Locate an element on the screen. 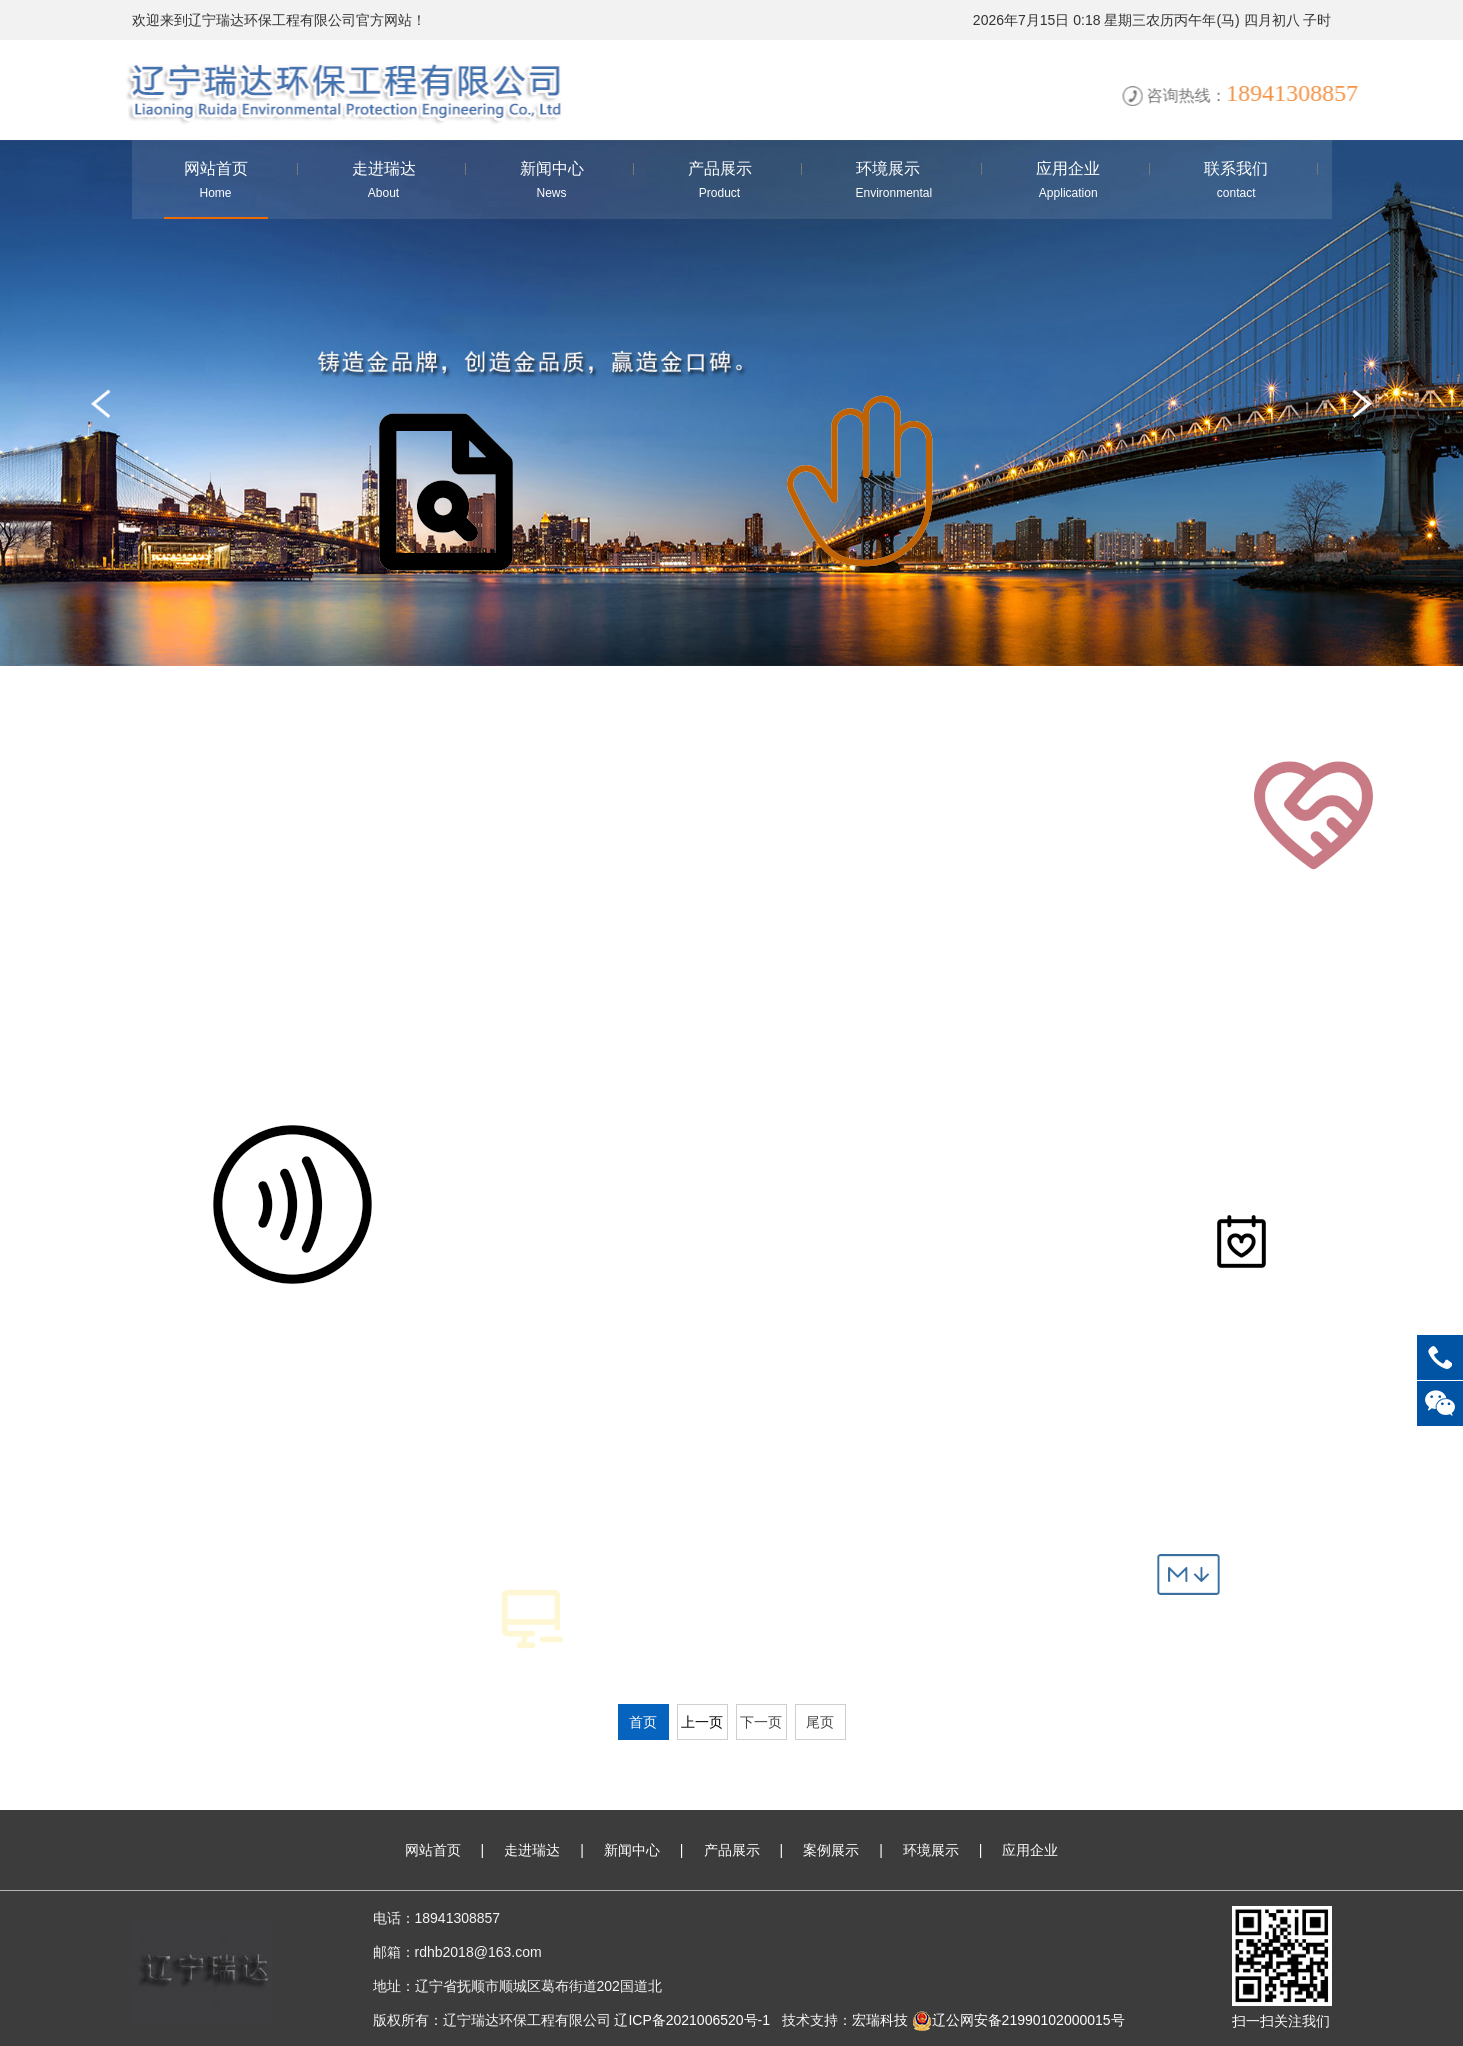 This screenshot has height=2046, width=1463. stop or pause an action is located at coordinates (866, 481).